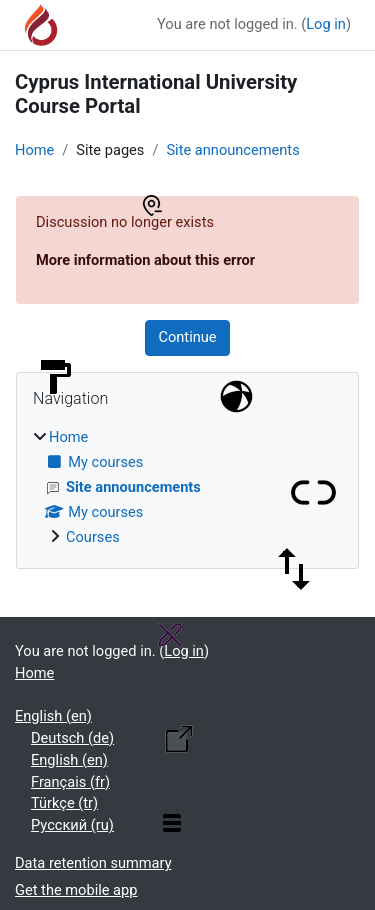 The image size is (375, 910). Describe the element at coordinates (236, 396) in the screenshot. I see `access games or entertainment features` at that location.